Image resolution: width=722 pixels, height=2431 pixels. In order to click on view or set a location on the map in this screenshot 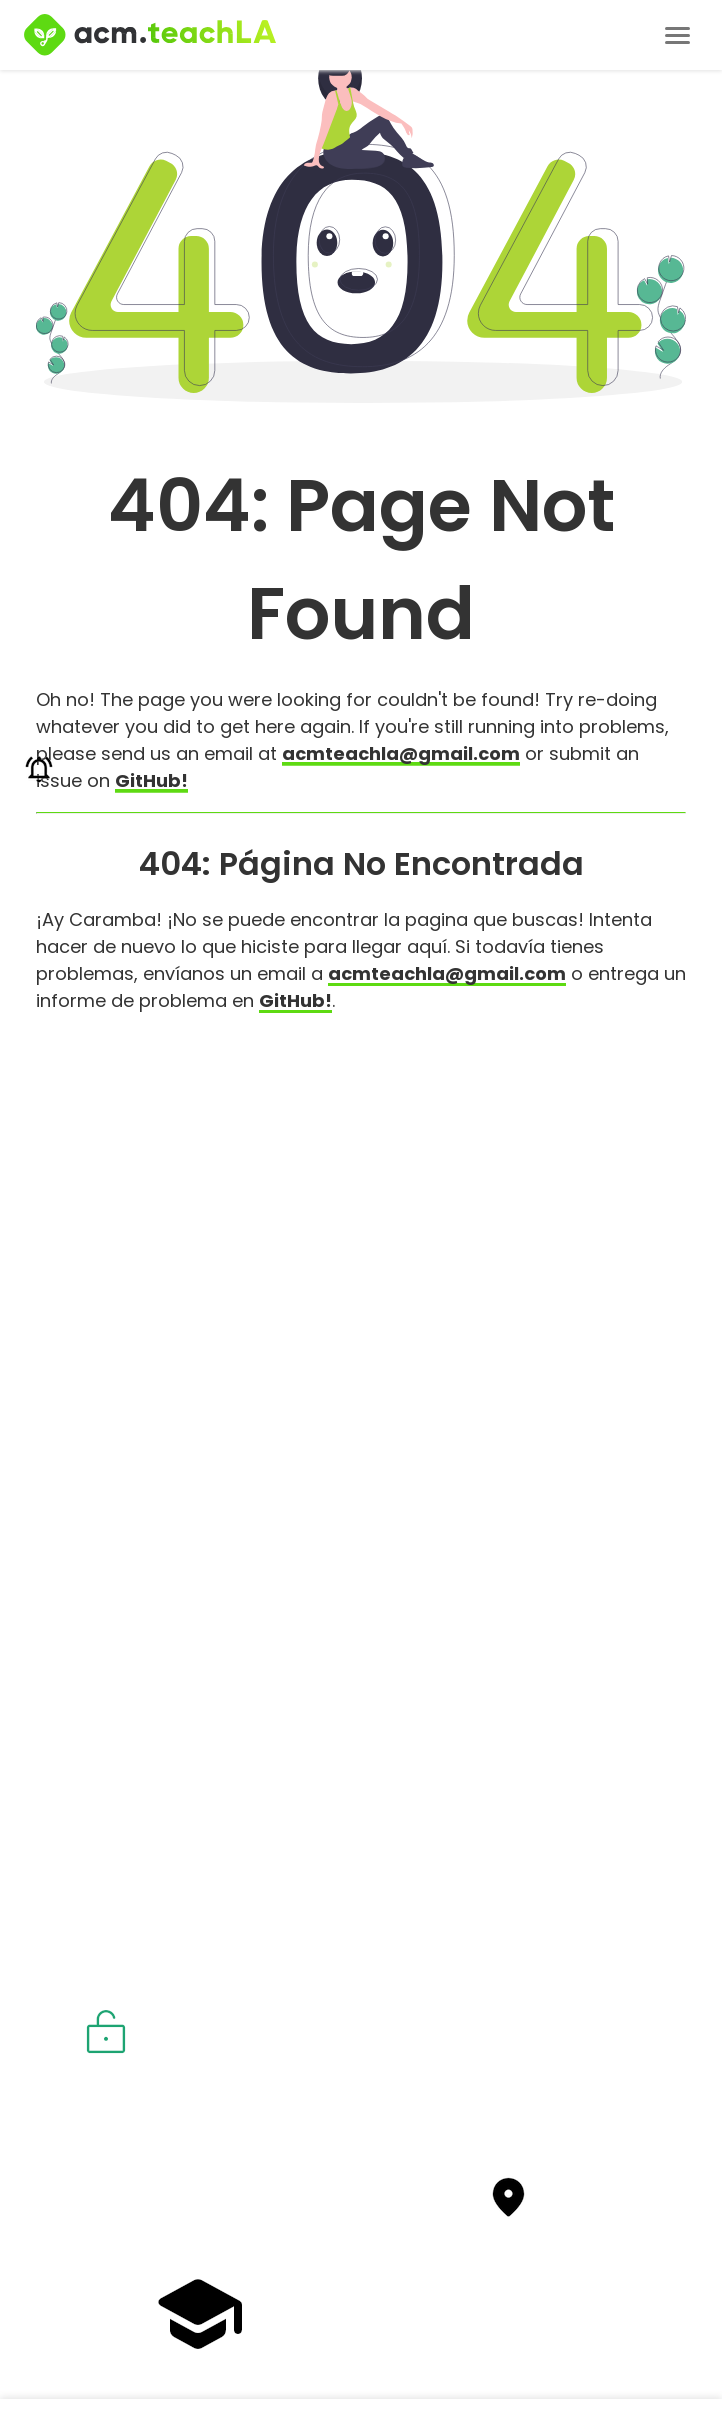, I will do `click(508, 2197)`.